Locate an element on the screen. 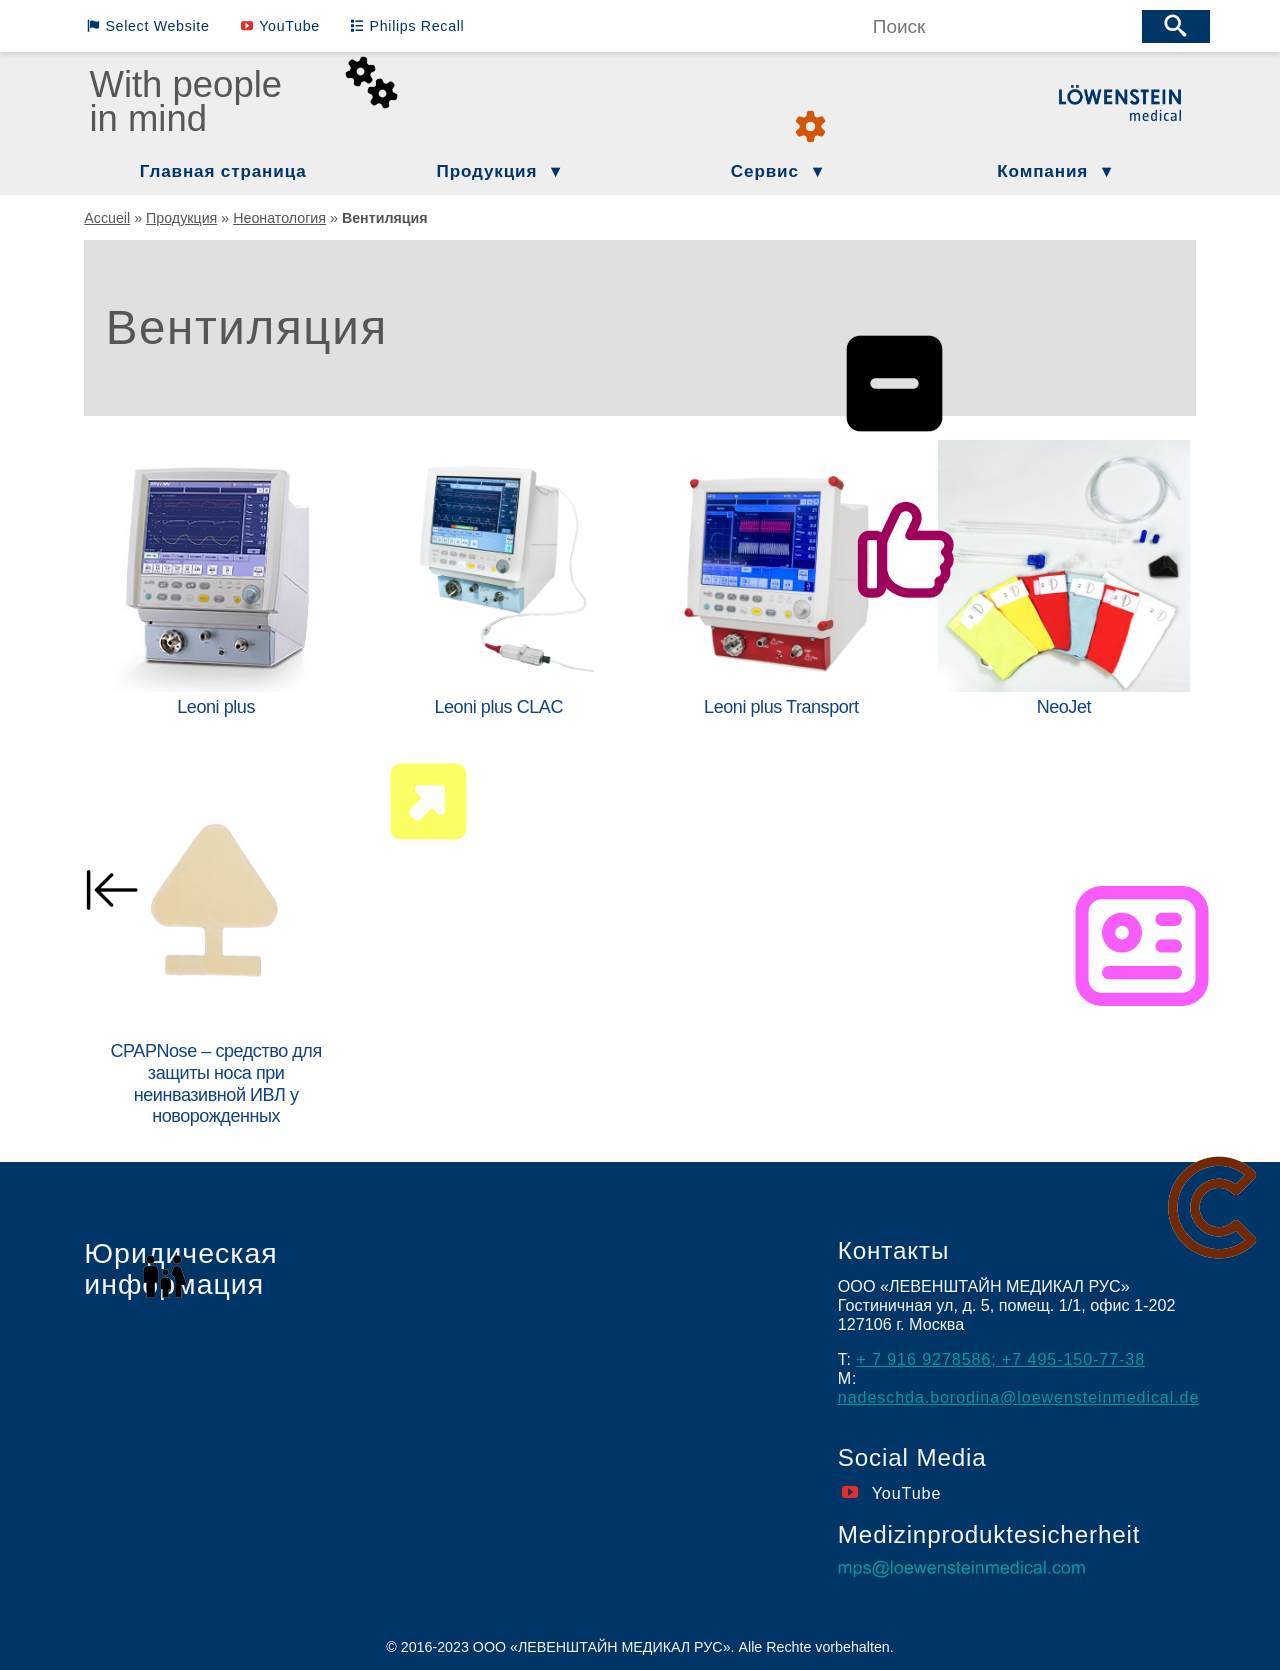 The width and height of the screenshot is (1280, 1670). indicates family restroom facility nearby is located at coordinates (164, 1276).